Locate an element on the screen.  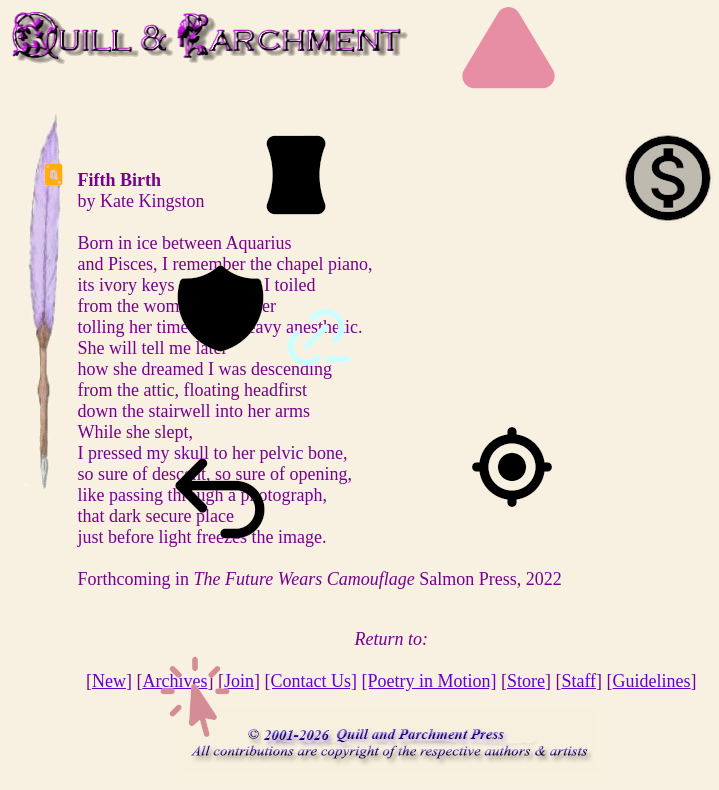
undo the last action is located at coordinates (220, 500).